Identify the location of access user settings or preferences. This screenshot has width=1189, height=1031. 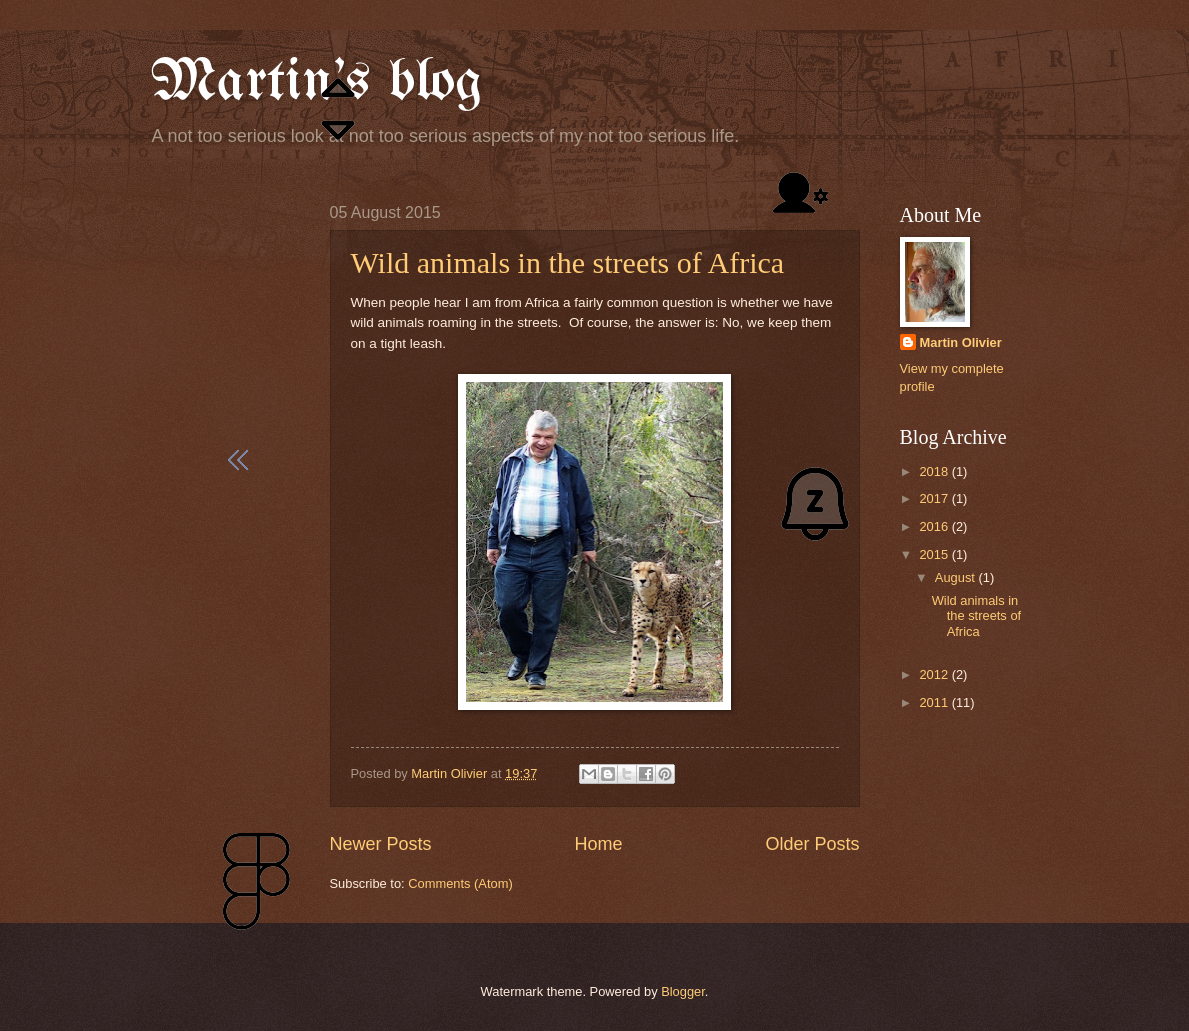
(798, 194).